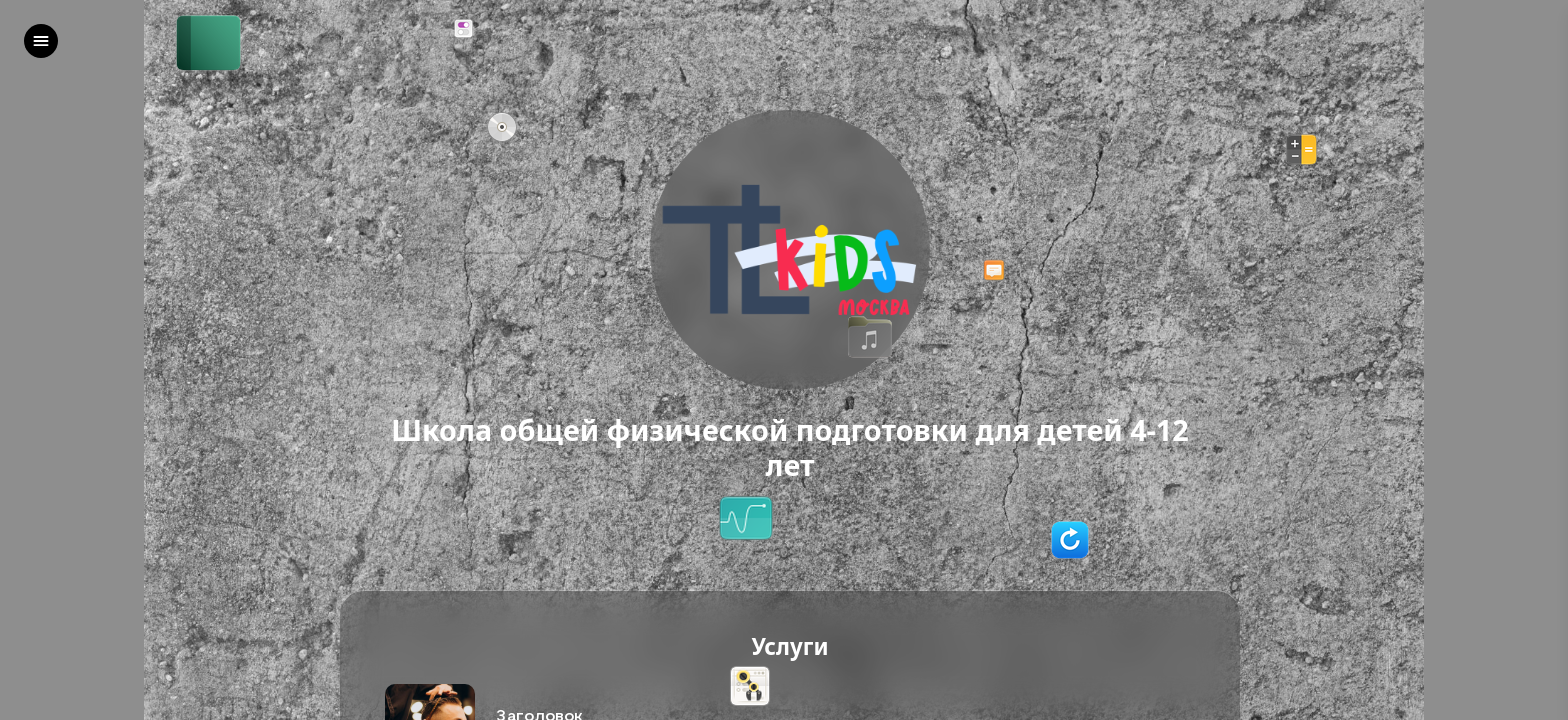 Image resolution: width=1568 pixels, height=720 pixels. Describe the element at coordinates (746, 518) in the screenshot. I see `open system resource monitor` at that location.